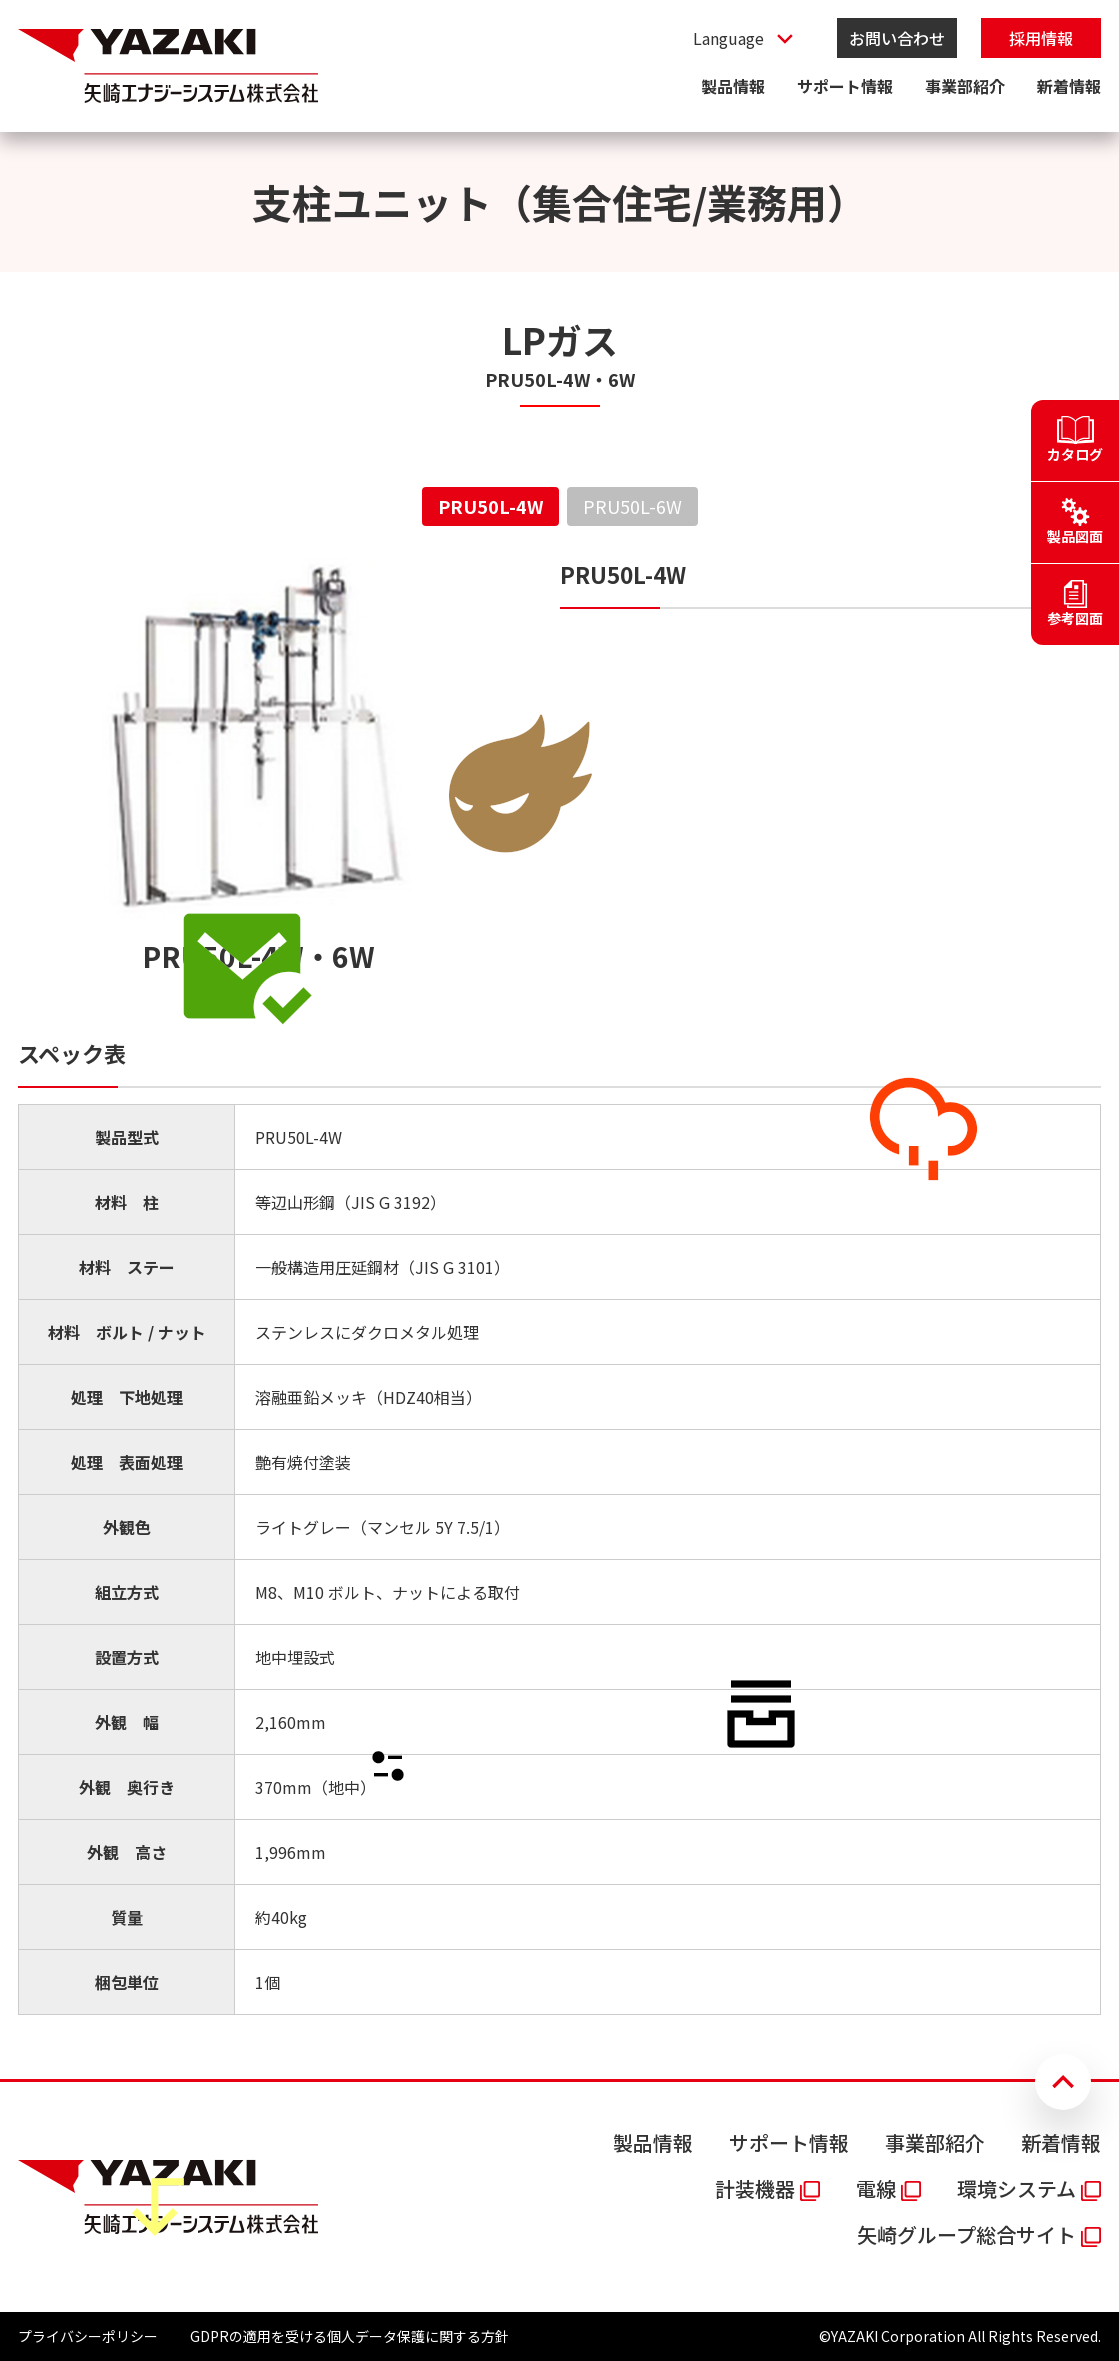  I want to click on email successfully sent or delivered, so click(242, 966).